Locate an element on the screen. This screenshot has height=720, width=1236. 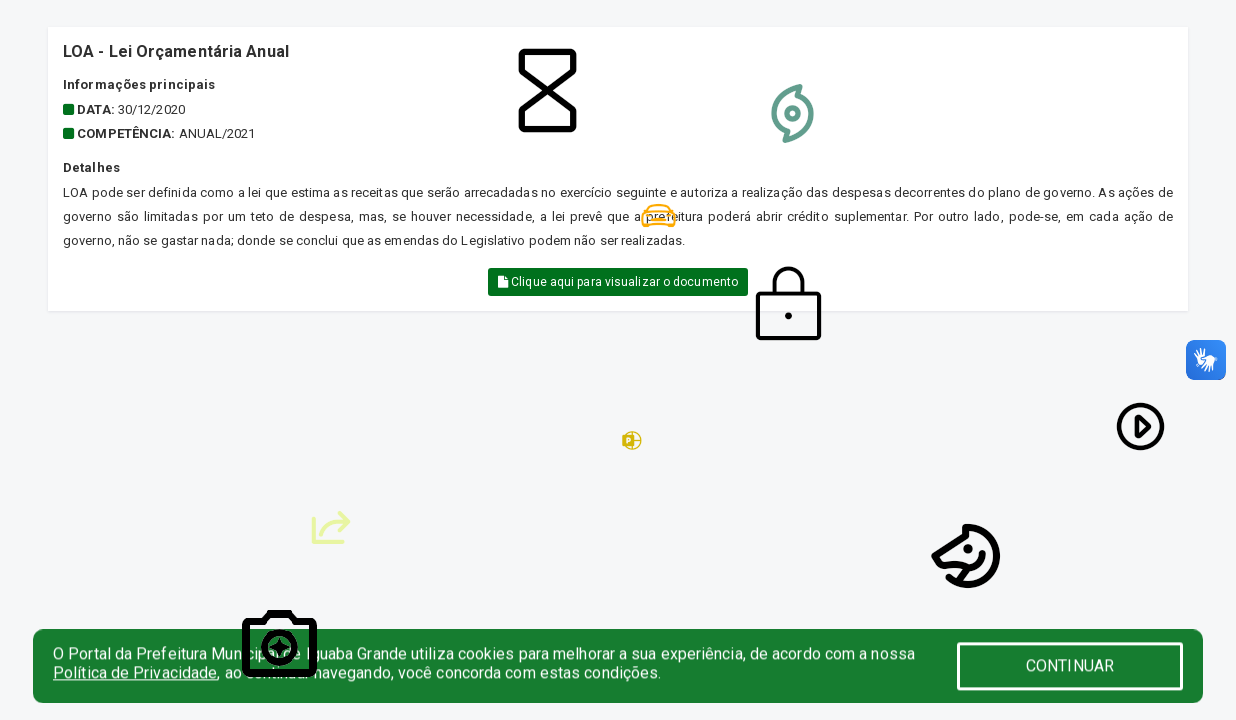
indicates loading or processing in progress is located at coordinates (547, 90).